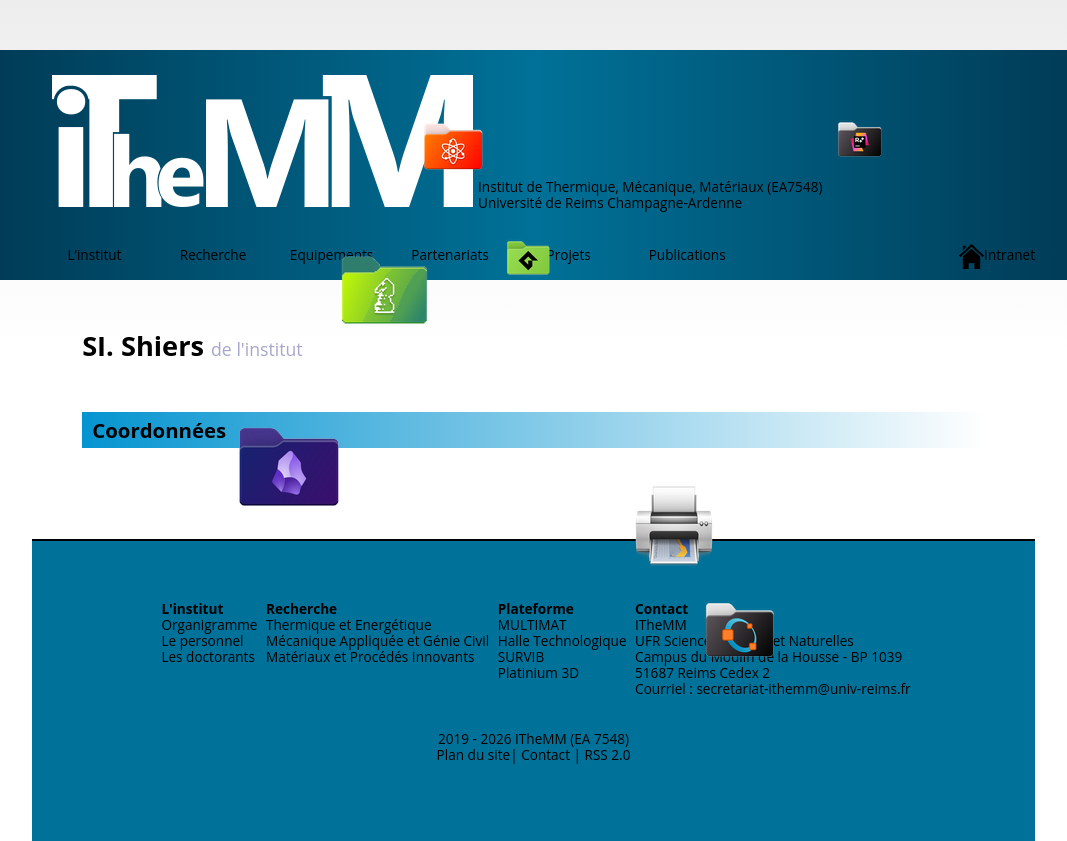 The width and height of the screenshot is (1067, 841). I want to click on folder for octave programming files, so click(739, 631).